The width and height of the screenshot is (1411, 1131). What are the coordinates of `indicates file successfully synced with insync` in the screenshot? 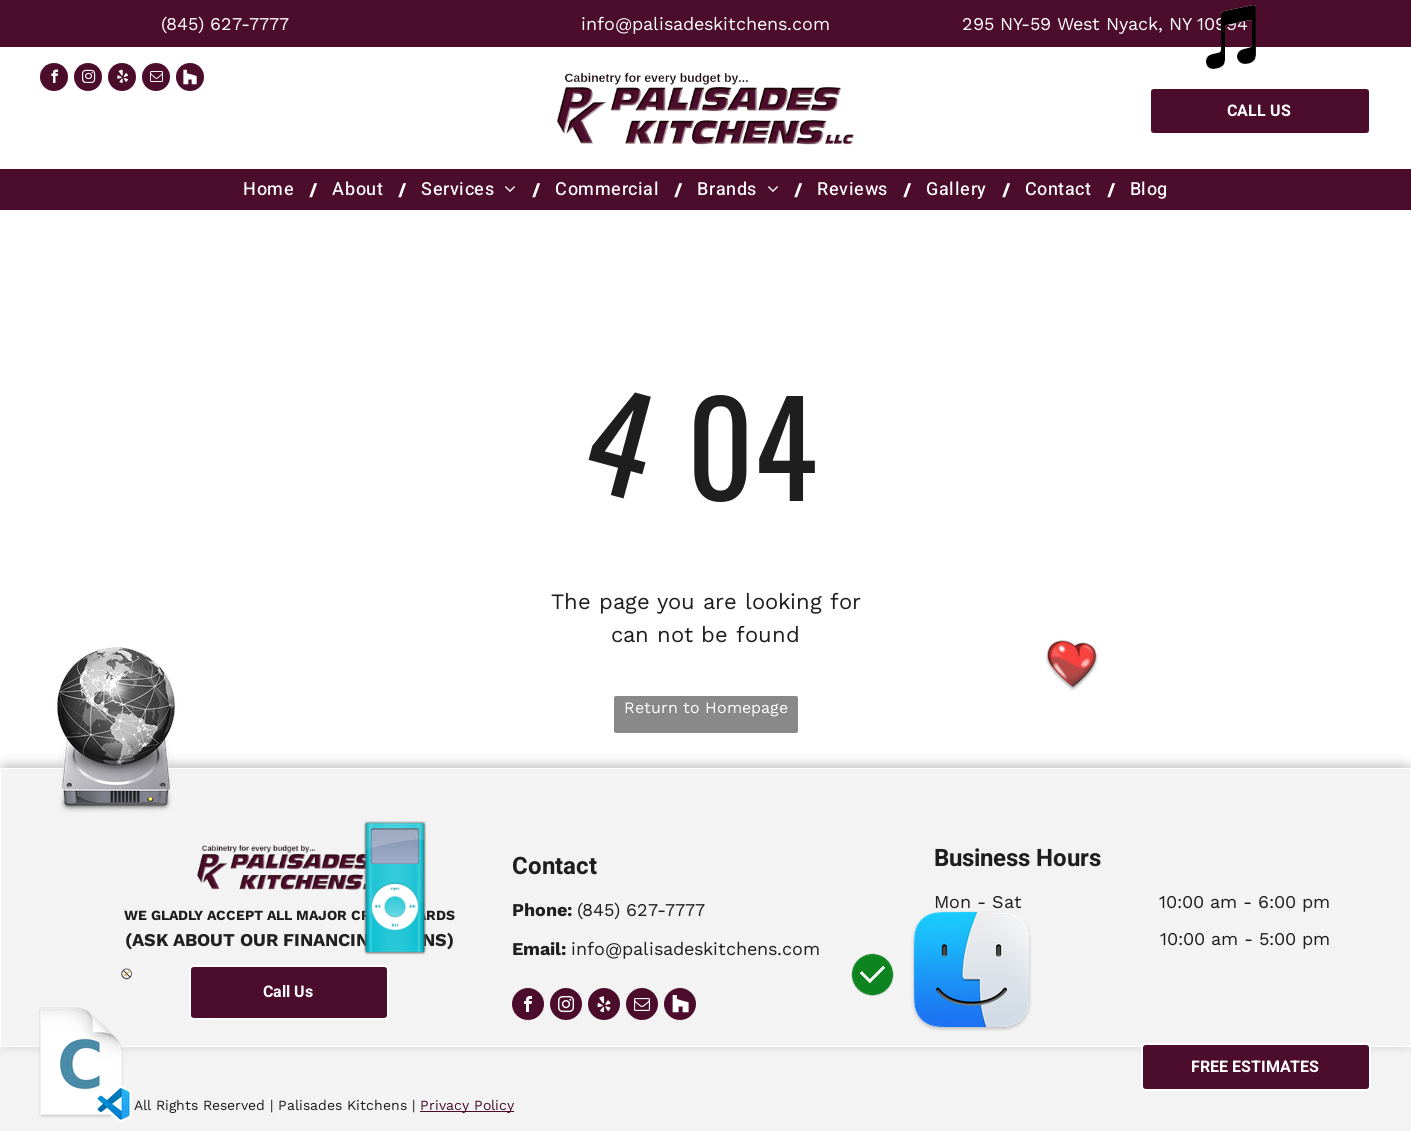 It's located at (872, 974).